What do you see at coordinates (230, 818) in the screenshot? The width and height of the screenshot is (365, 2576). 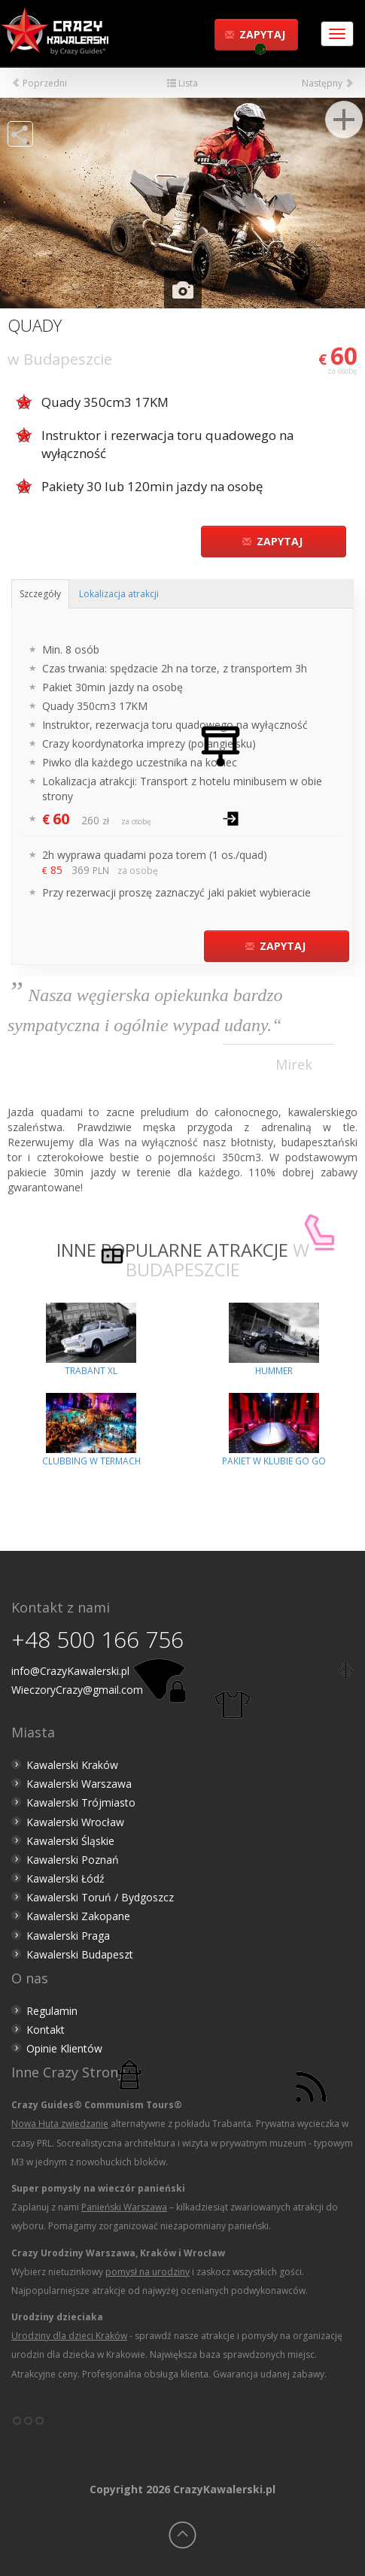 I see `log in to your account` at bounding box center [230, 818].